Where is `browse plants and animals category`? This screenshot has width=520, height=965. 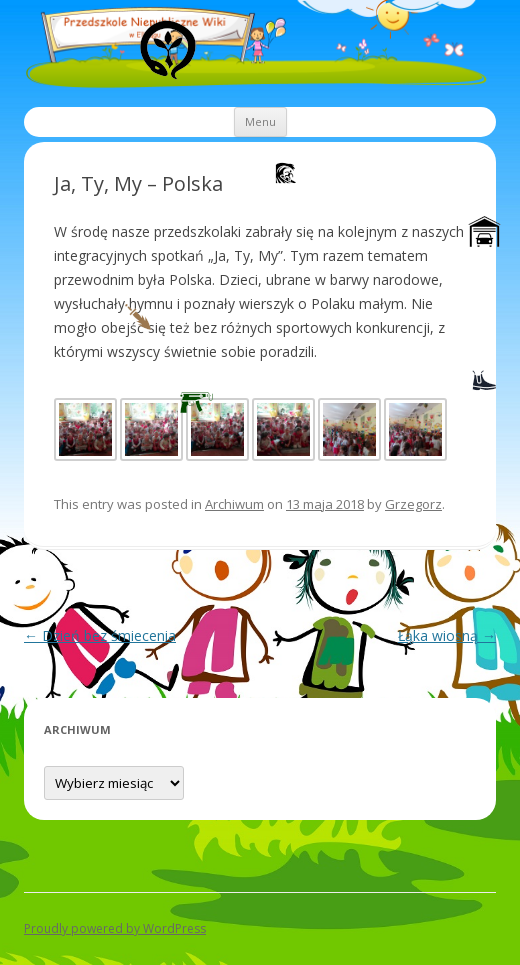 browse plants and animals category is located at coordinates (168, 50).